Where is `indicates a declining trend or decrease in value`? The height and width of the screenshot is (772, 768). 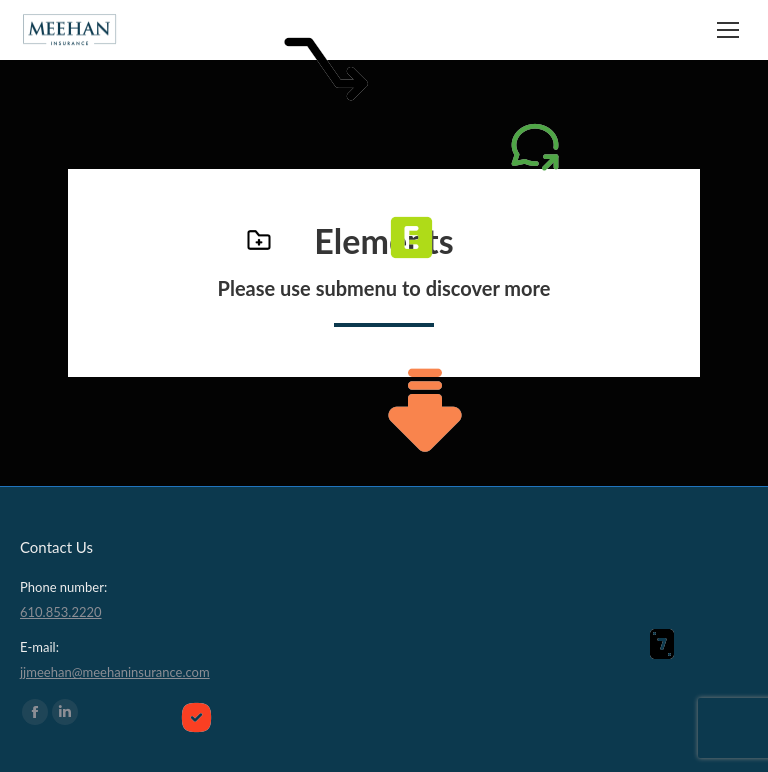
indicates a declining trend or decrease in value is located at coordinates (326, 67).